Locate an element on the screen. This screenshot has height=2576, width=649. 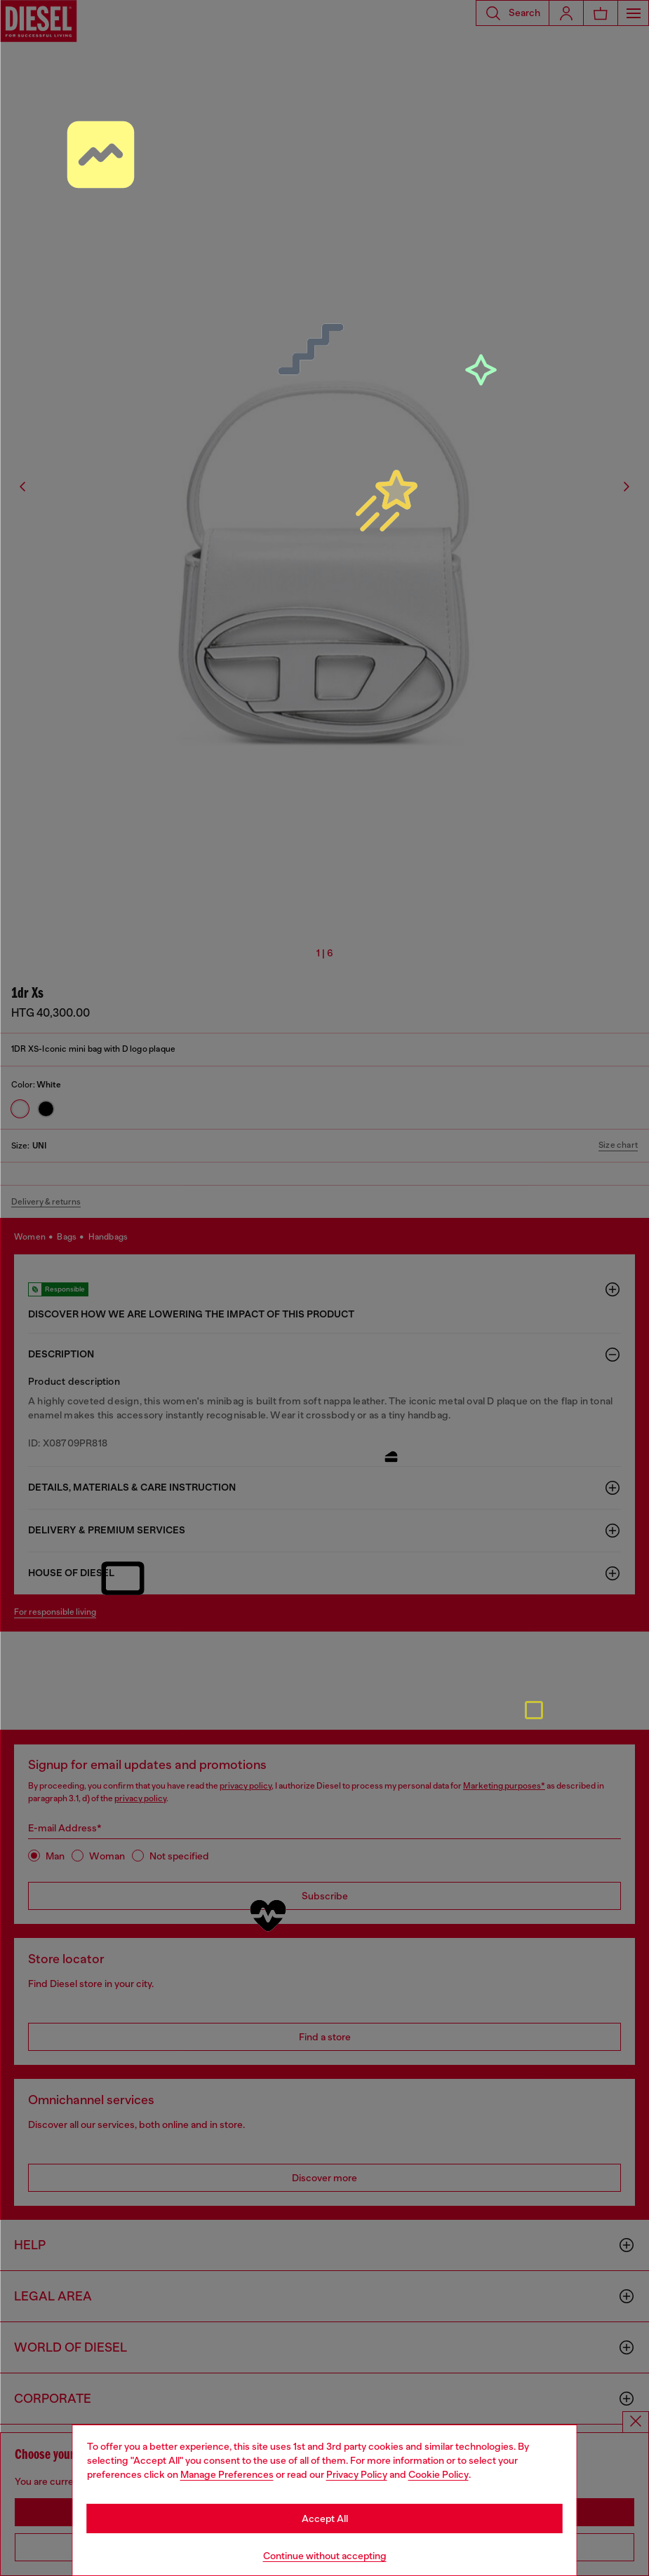
view analytics or statistics is located at coordinates (100, 154).